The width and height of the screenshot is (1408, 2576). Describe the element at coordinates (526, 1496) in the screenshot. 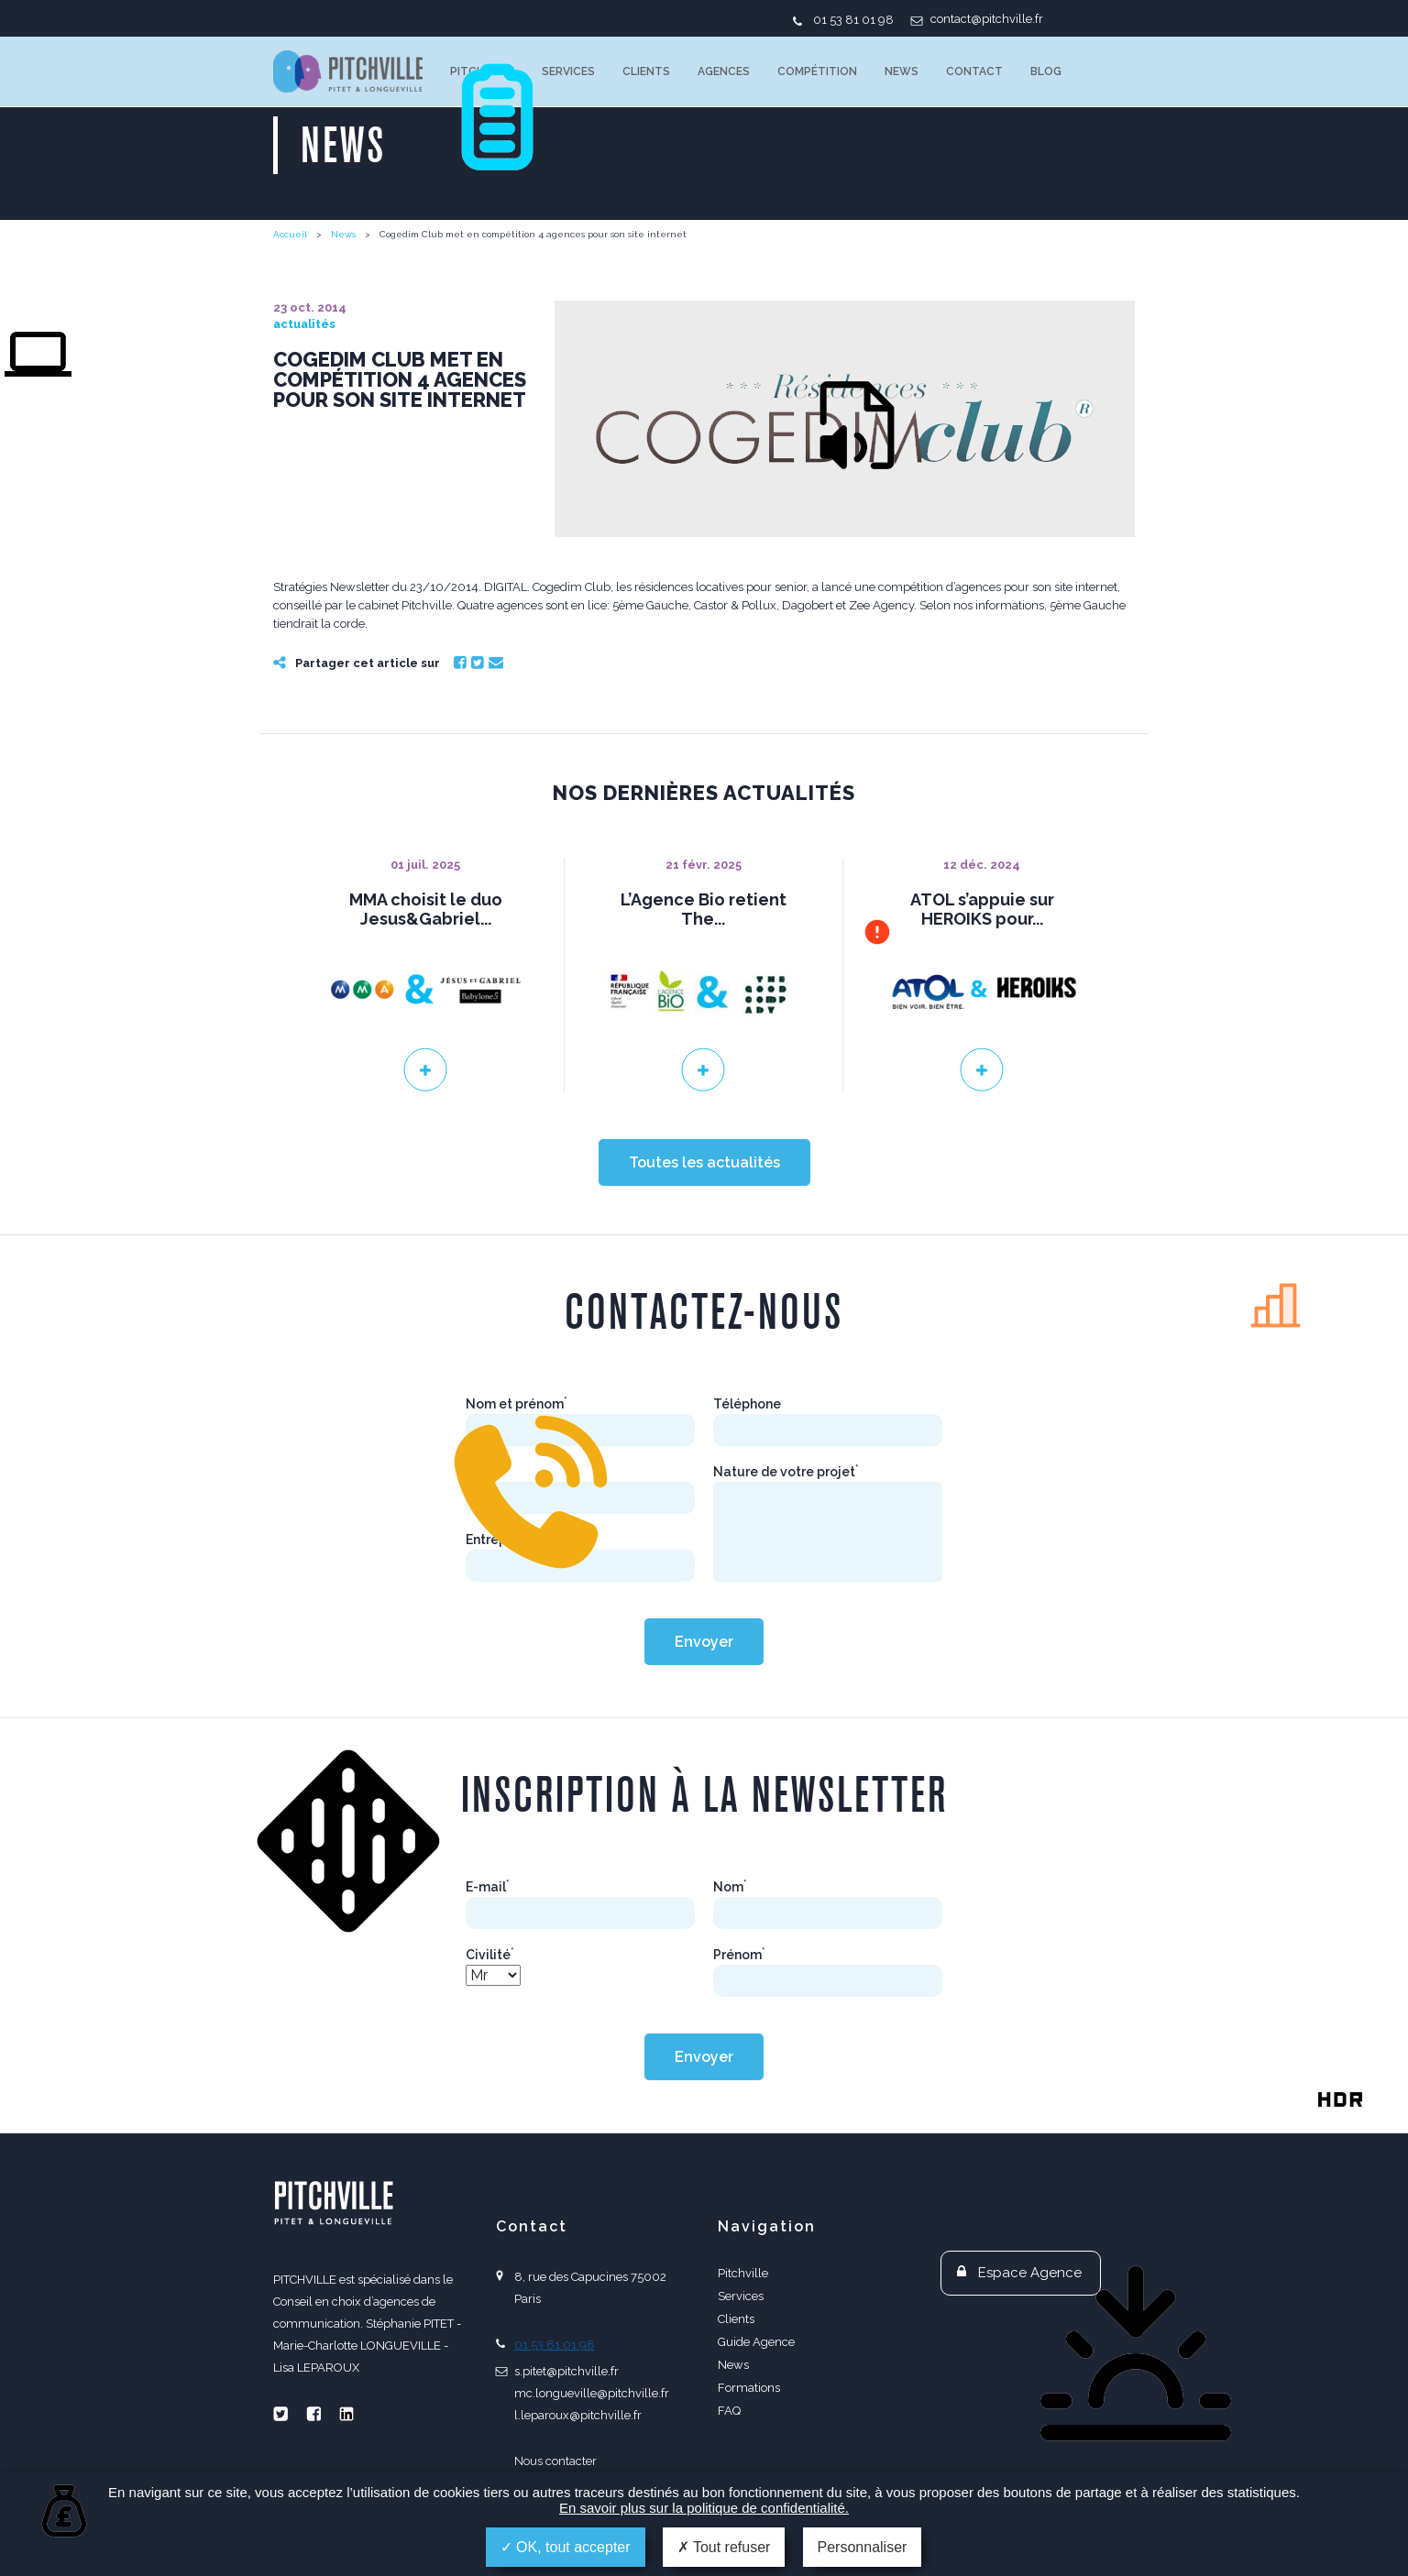

I see `indicates an active or ongoing call` at that location.